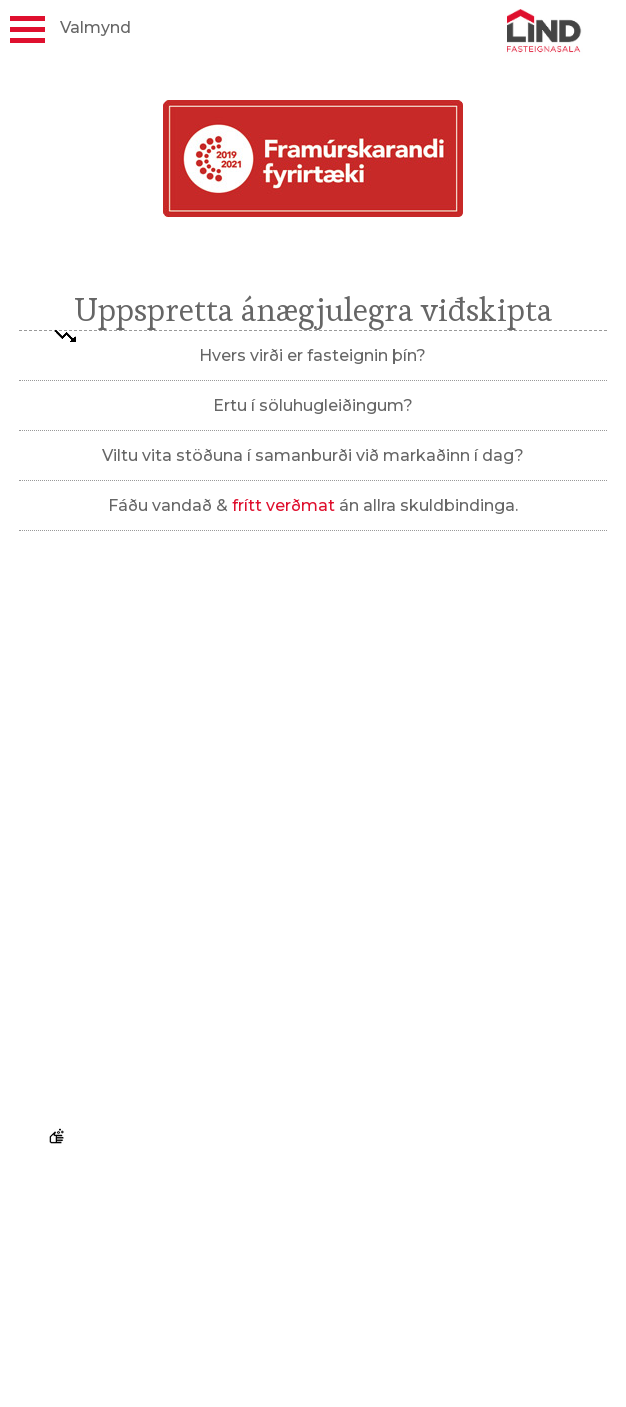 The width and height of the screenshot is (626, 1407). Describe the element at coordinates (57, 1136) in the screenshot. I see `wash hands or hygiene reminder` at that location.